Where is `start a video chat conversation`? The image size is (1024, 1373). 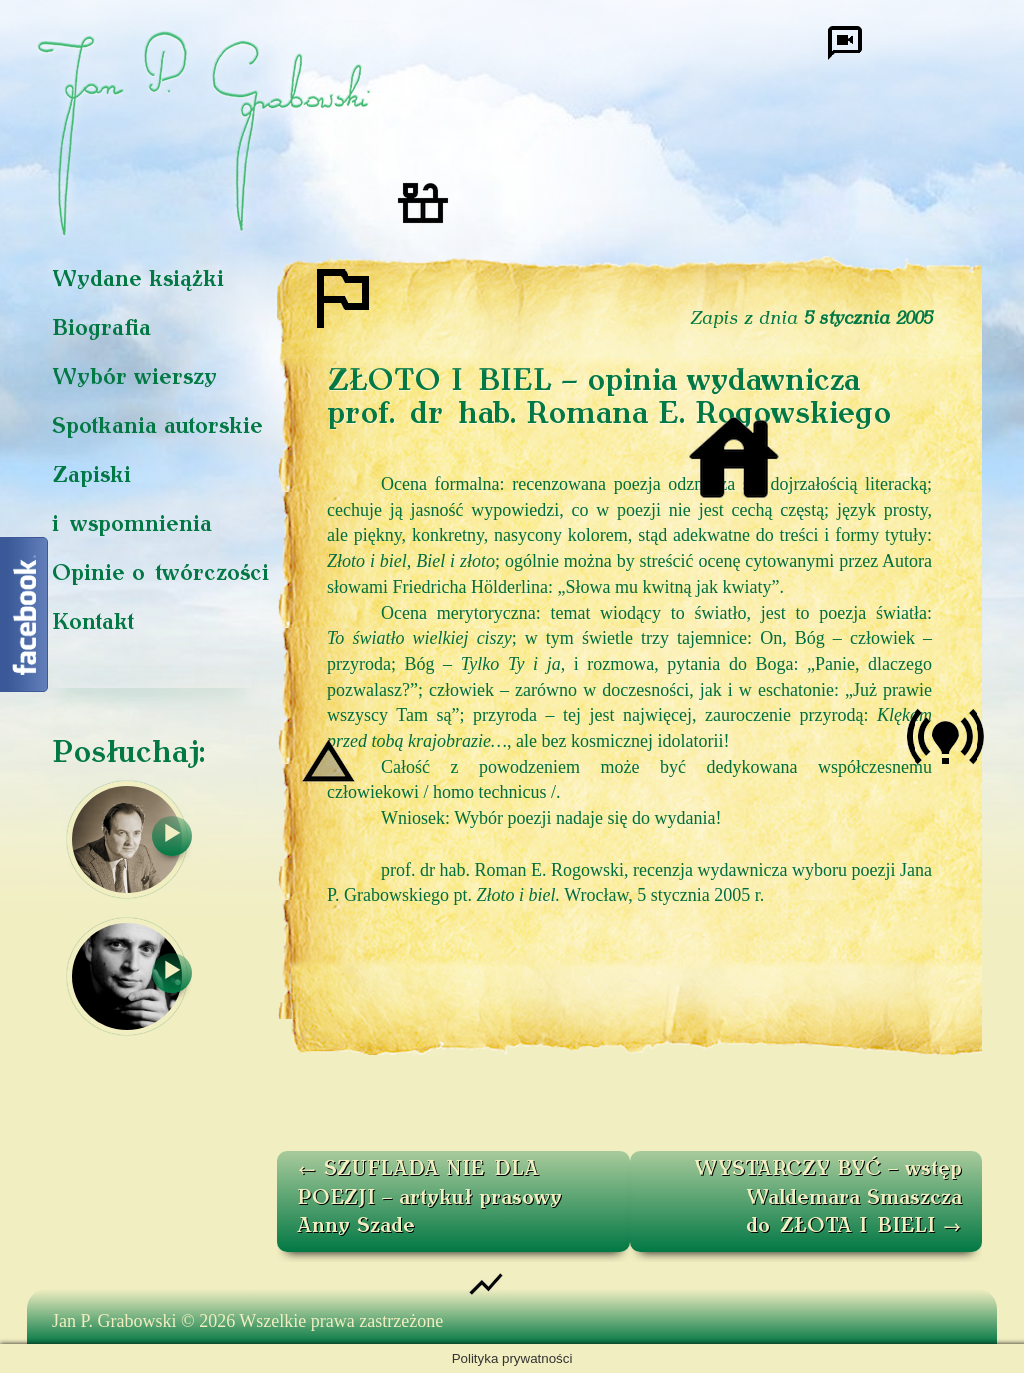
start a video chat conversation is located at coordinates (845, 43).